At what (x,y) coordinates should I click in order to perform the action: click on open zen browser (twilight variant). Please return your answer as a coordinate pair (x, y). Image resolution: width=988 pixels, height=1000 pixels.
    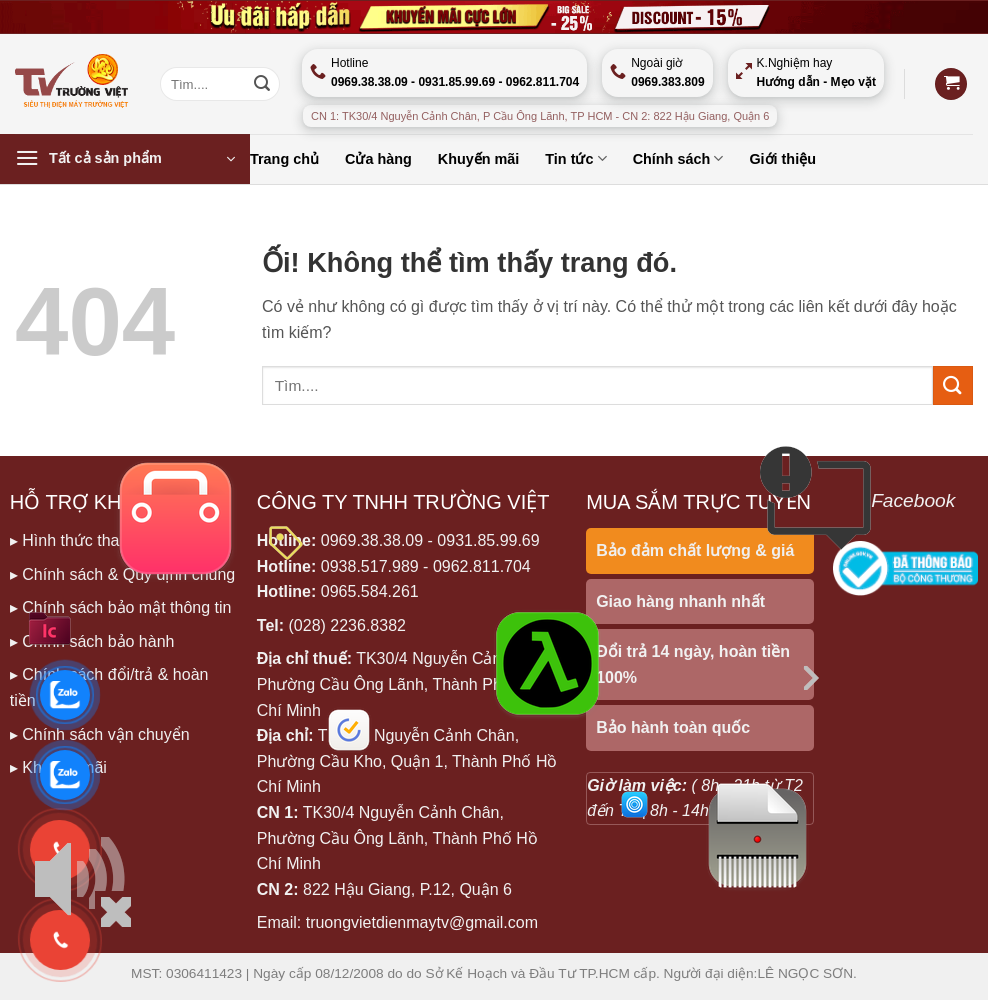
    Looking at the image, I should click on (634, 804).